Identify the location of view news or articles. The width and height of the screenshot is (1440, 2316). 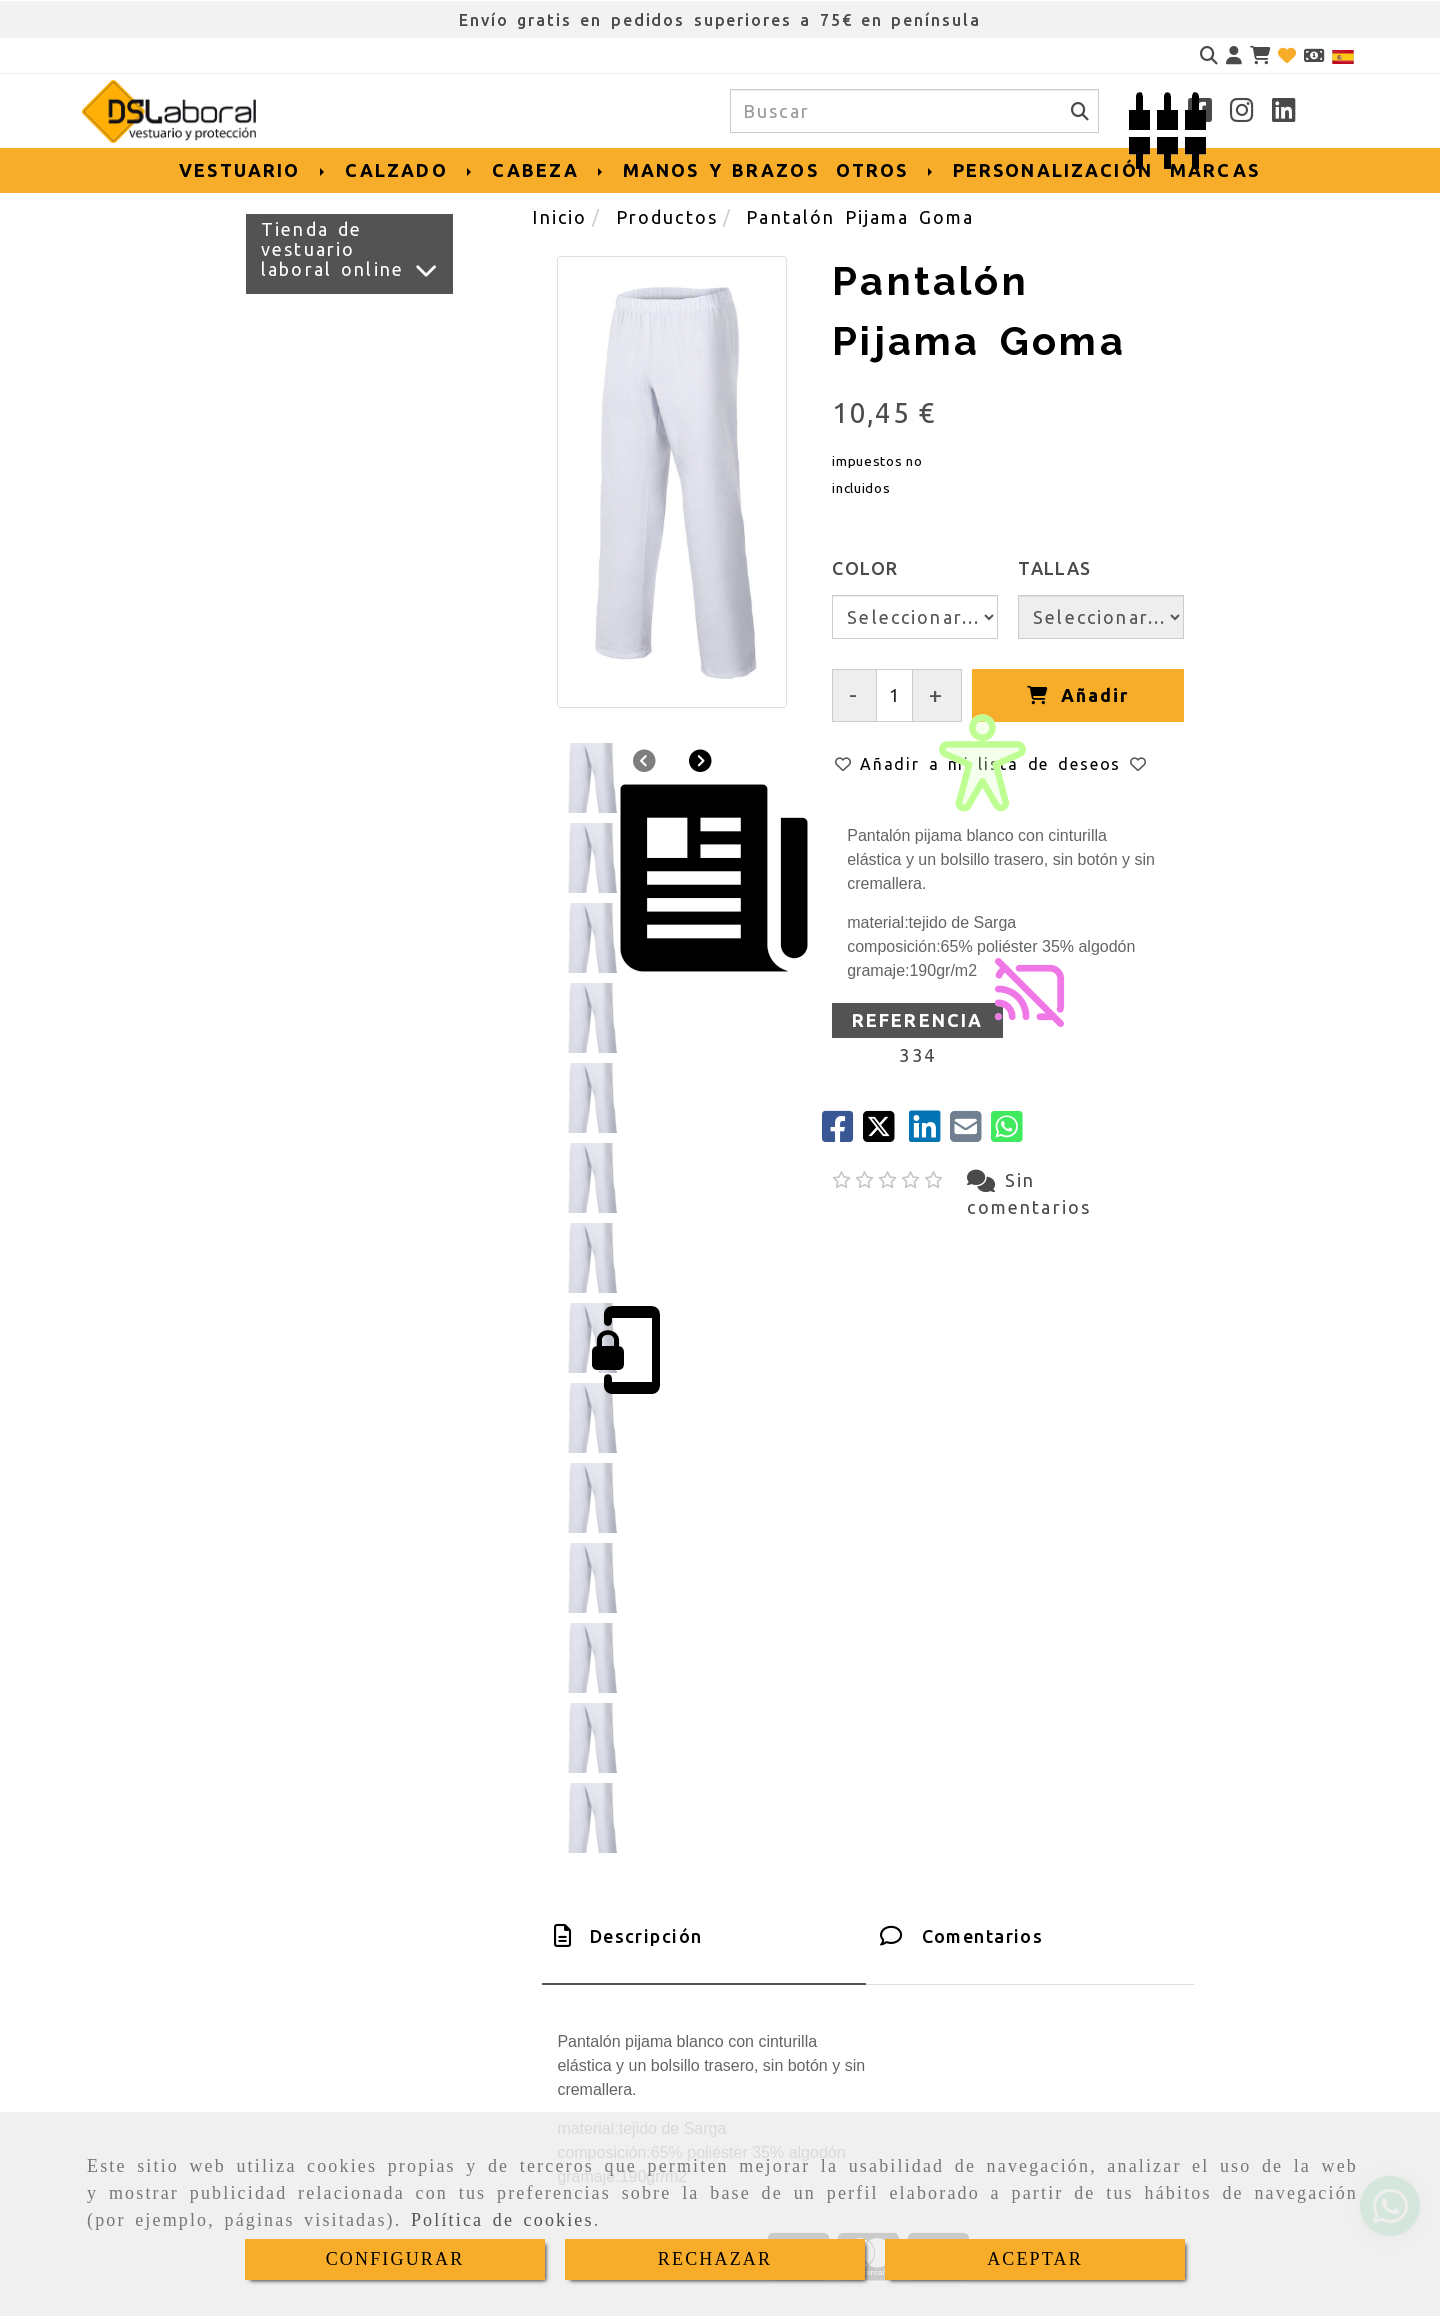
(714, 878).